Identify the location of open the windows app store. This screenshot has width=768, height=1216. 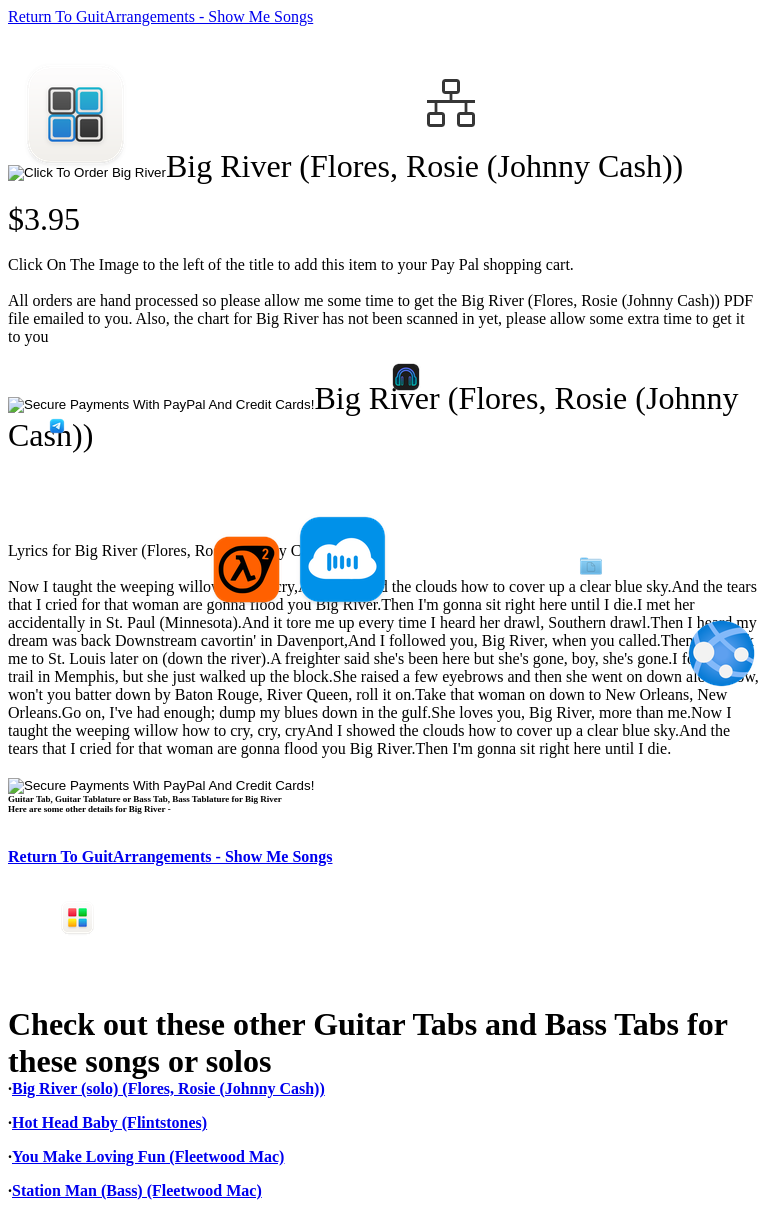
(721, 653).